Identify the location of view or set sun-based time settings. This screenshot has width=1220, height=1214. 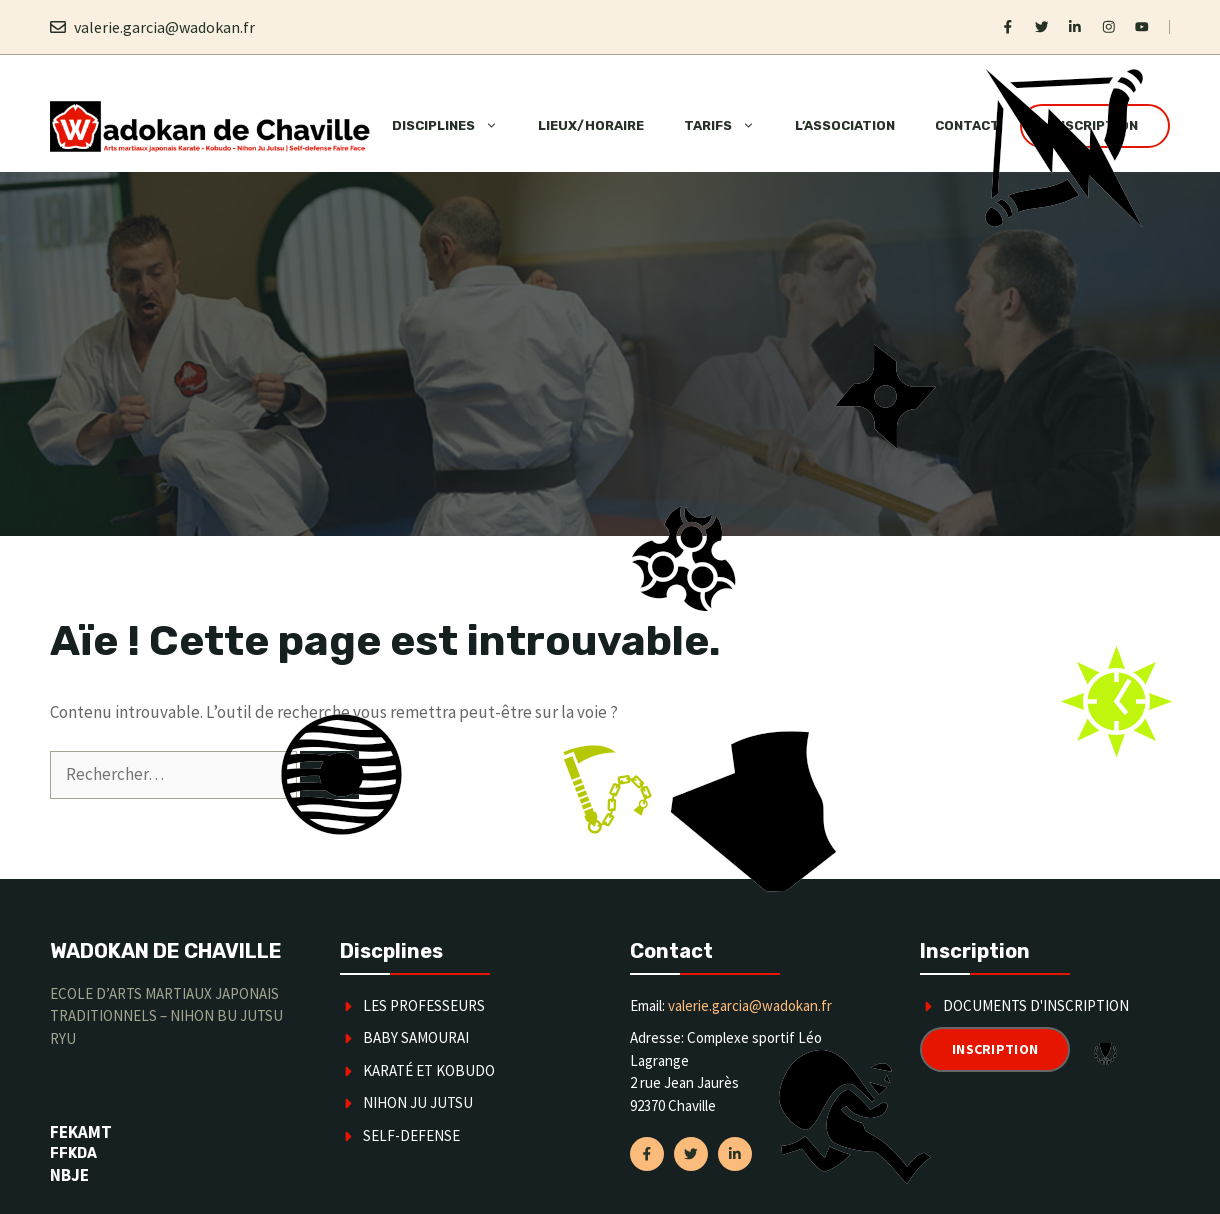
(1116, 701).